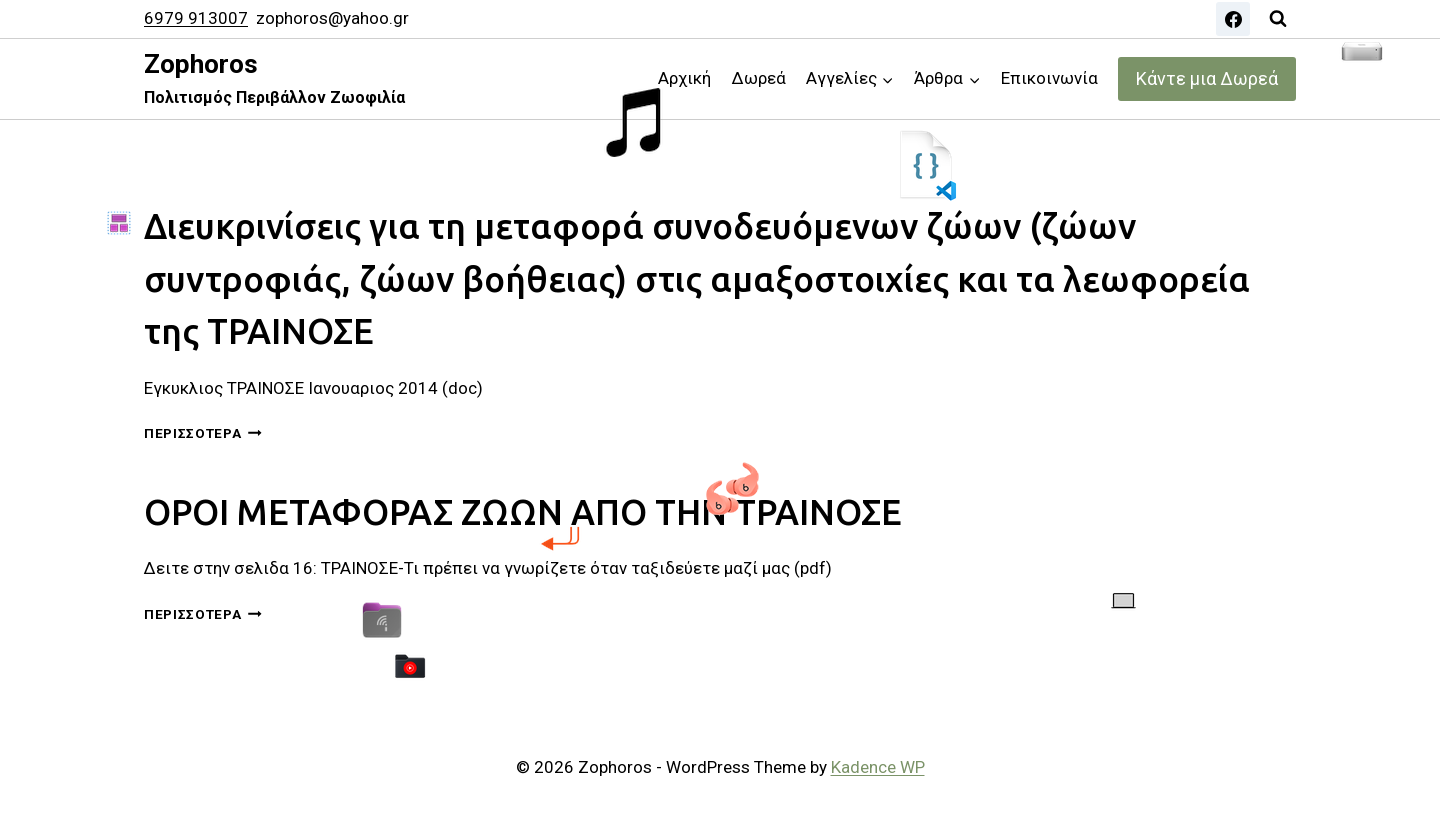 The height and width of the screenshot is (828, 1440). Describe the element at coordinates (926, 166) in the screenshot. I see `open a LESS stylesheet file in Visual Studio Code` at that location.